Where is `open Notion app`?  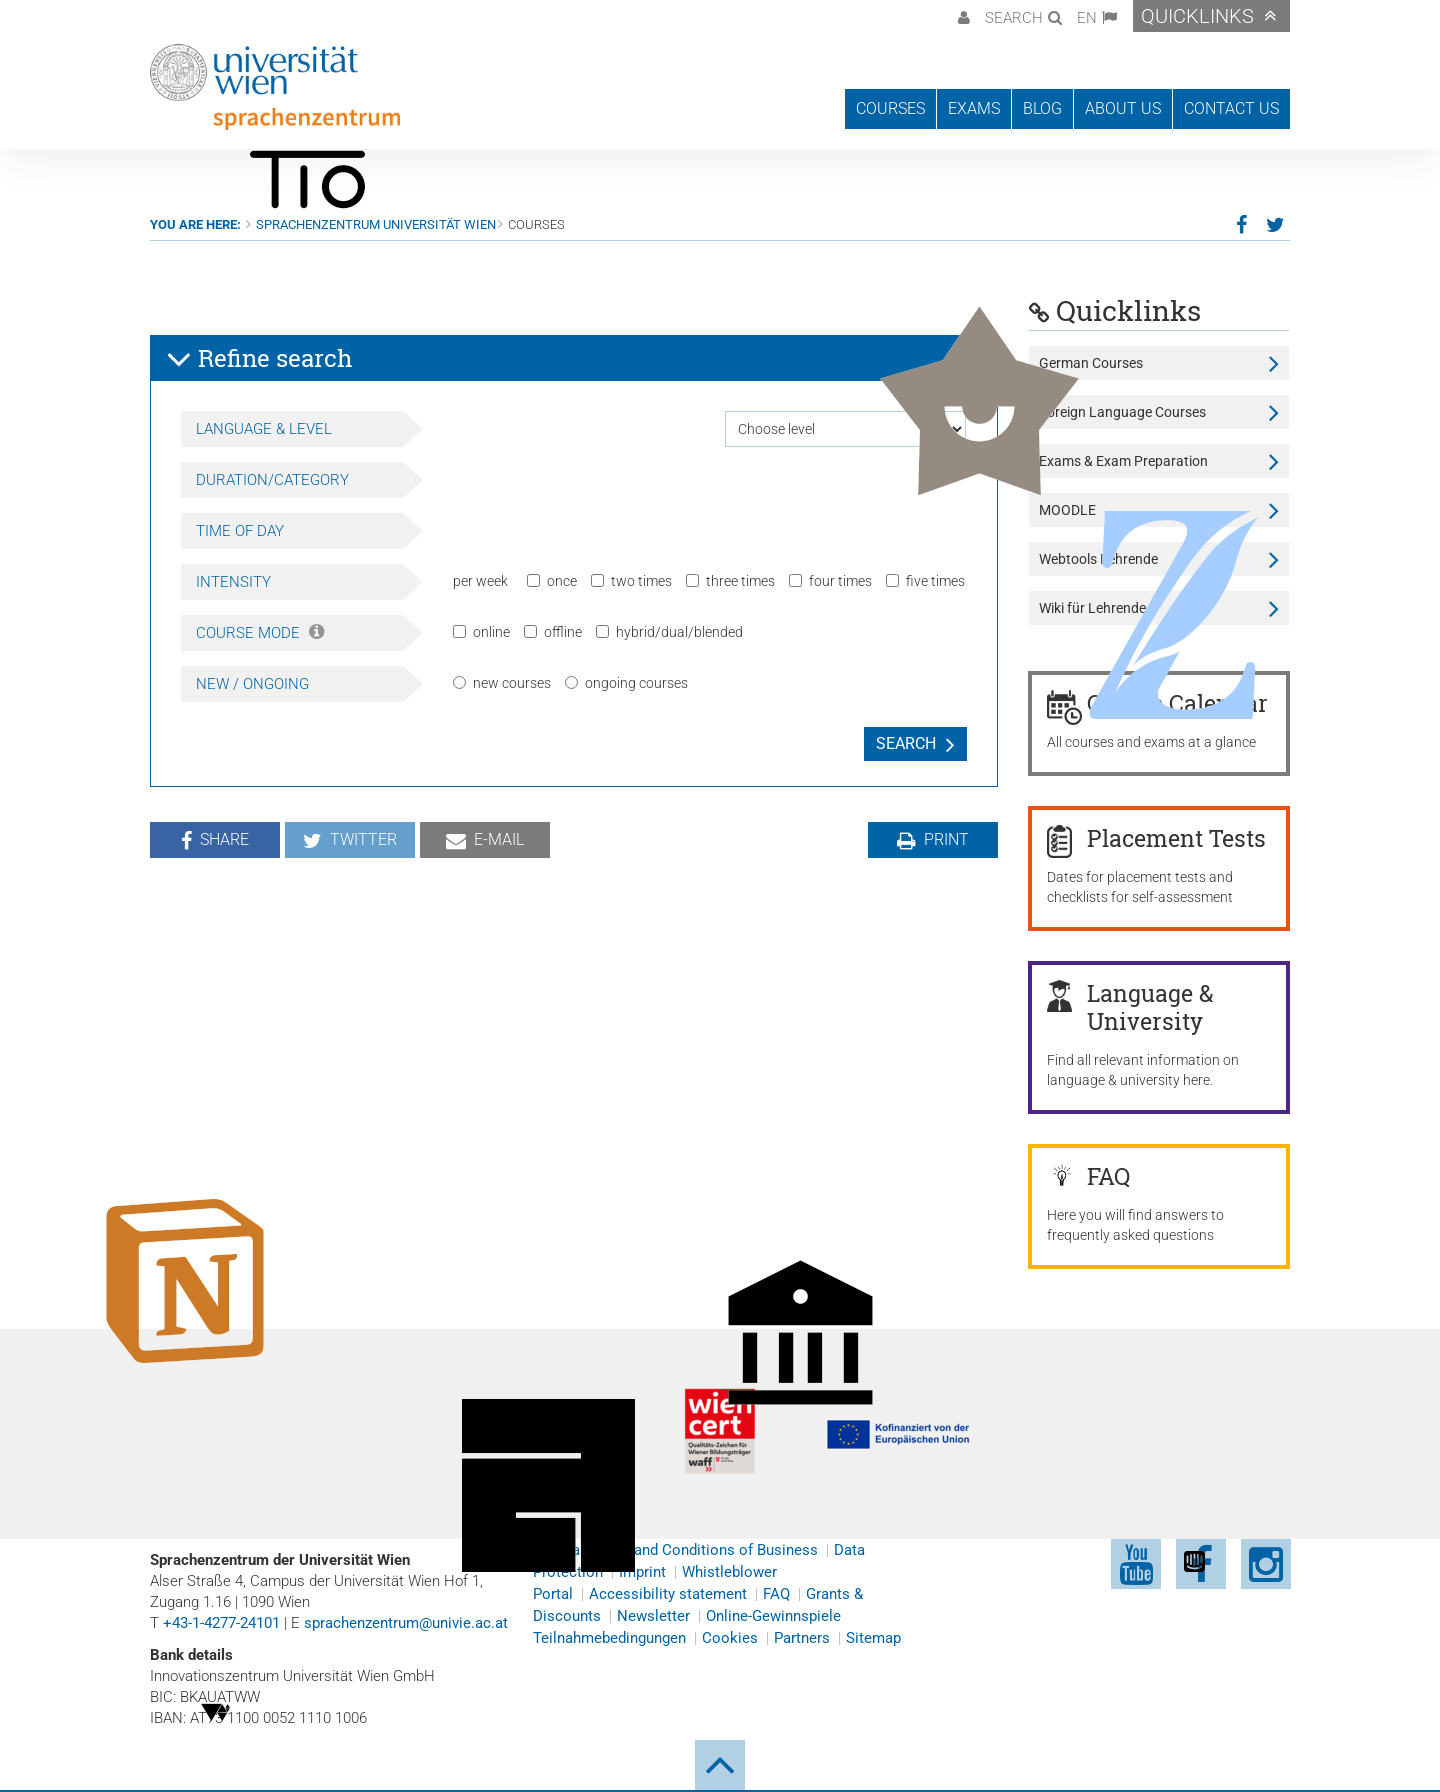
open Notion app is located at coordinates (185, 1281).